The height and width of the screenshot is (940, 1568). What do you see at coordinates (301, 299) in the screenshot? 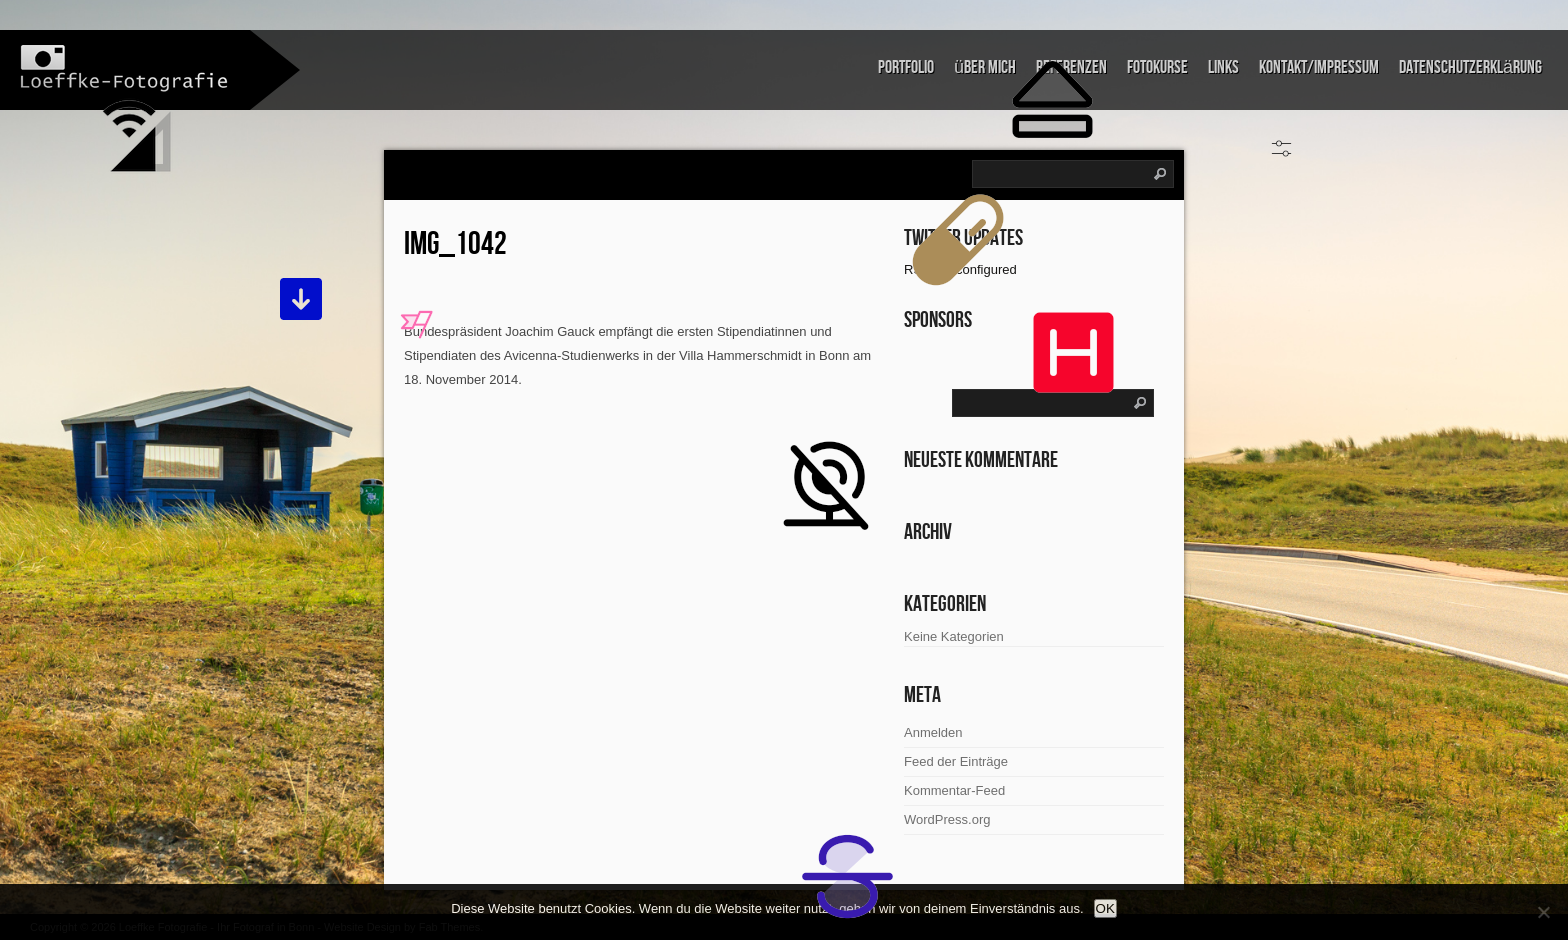
I see `download file or content` at bounding box center [301, 299].